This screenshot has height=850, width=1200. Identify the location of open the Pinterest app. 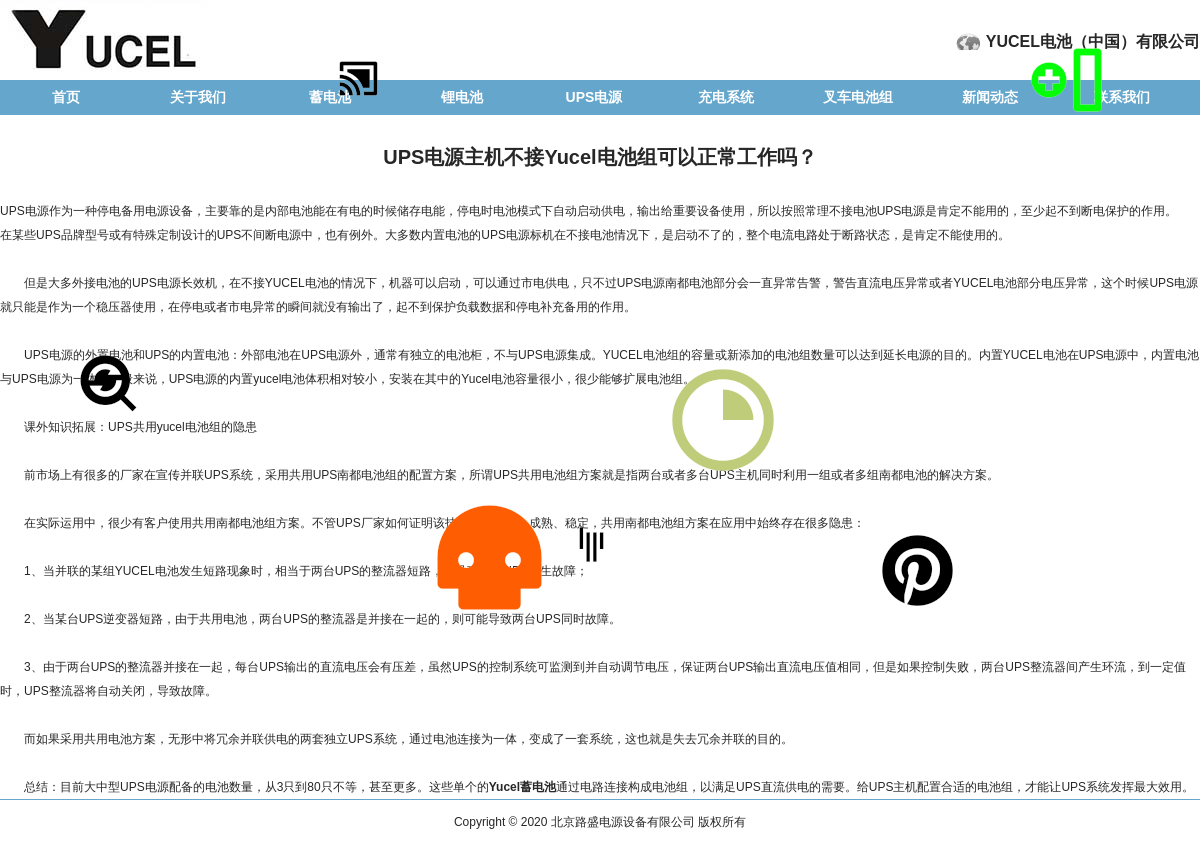
(917, 570).